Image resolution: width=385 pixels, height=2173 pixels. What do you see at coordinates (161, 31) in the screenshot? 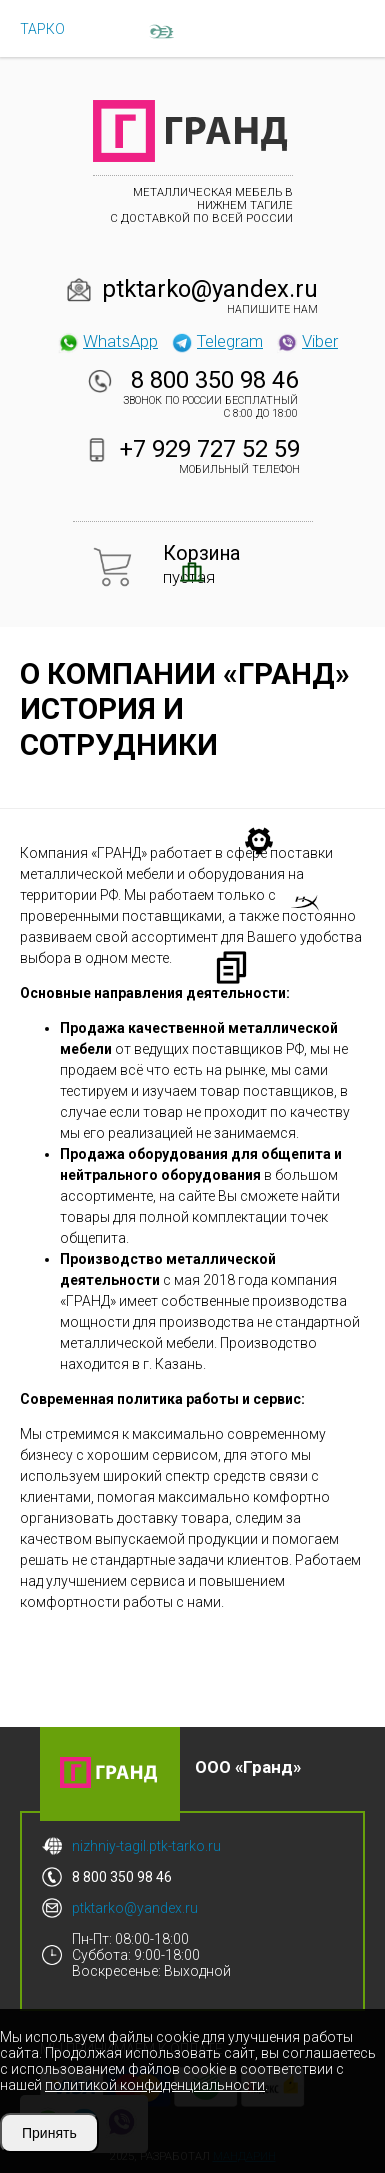
I see `gatling load testing tool logo` at bounding box center [161, 31].